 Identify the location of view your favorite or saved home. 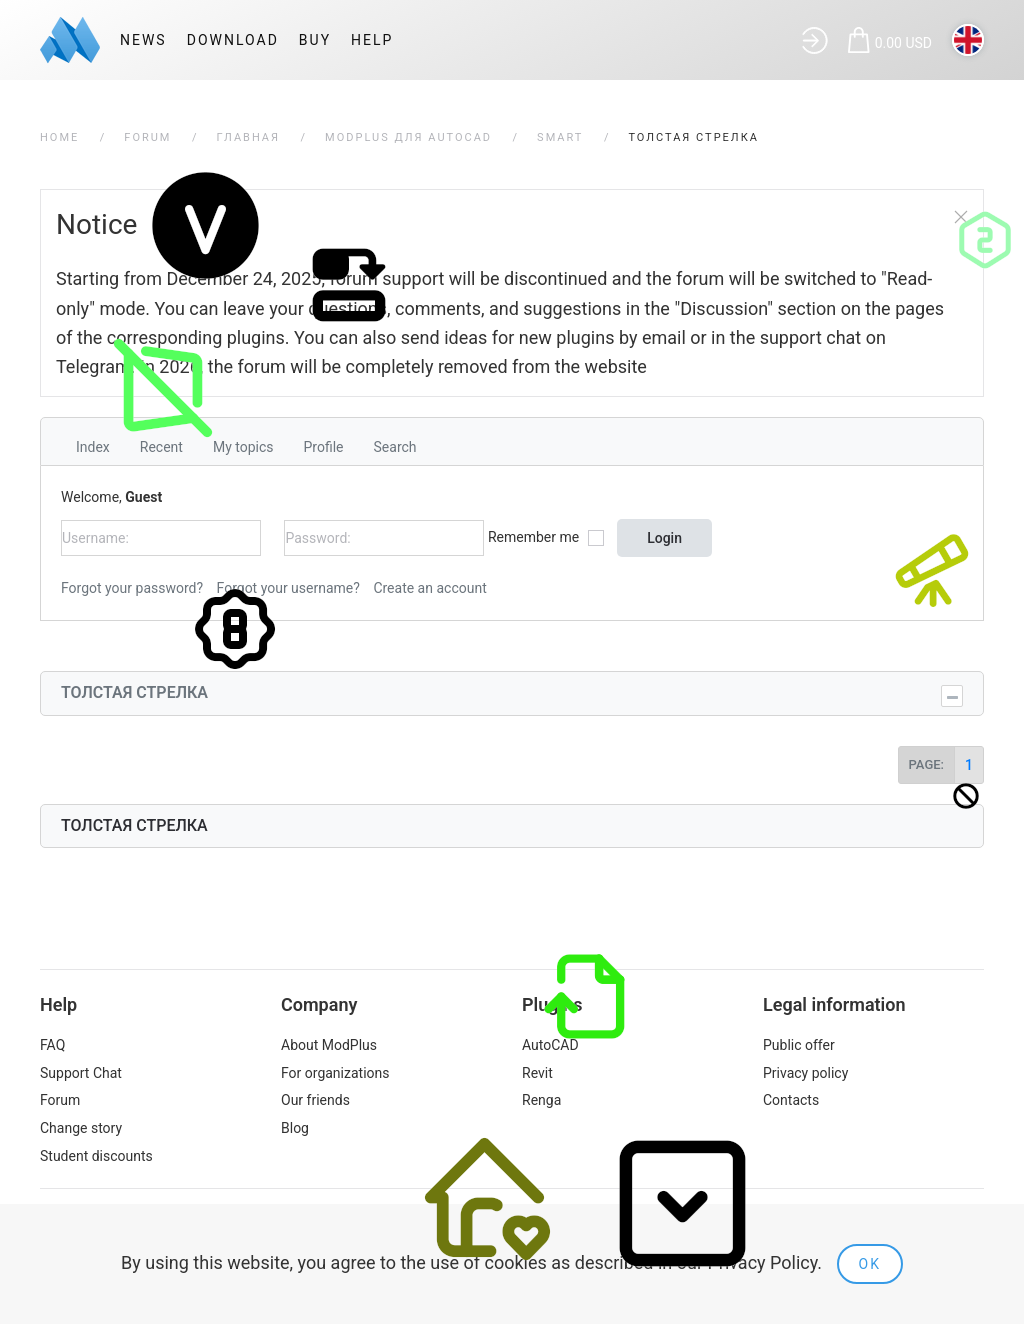
(484, 1197).